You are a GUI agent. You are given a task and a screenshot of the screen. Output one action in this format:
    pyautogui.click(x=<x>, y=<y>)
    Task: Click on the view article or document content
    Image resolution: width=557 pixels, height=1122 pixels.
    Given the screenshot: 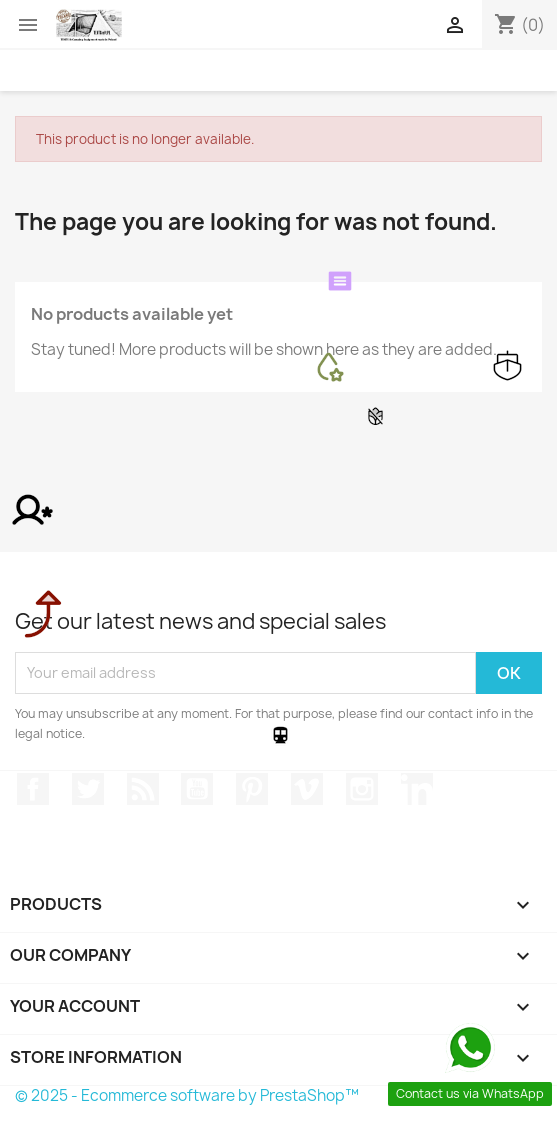 What is the action you would take?
    pyautogui.click(x=340, y=281)
    